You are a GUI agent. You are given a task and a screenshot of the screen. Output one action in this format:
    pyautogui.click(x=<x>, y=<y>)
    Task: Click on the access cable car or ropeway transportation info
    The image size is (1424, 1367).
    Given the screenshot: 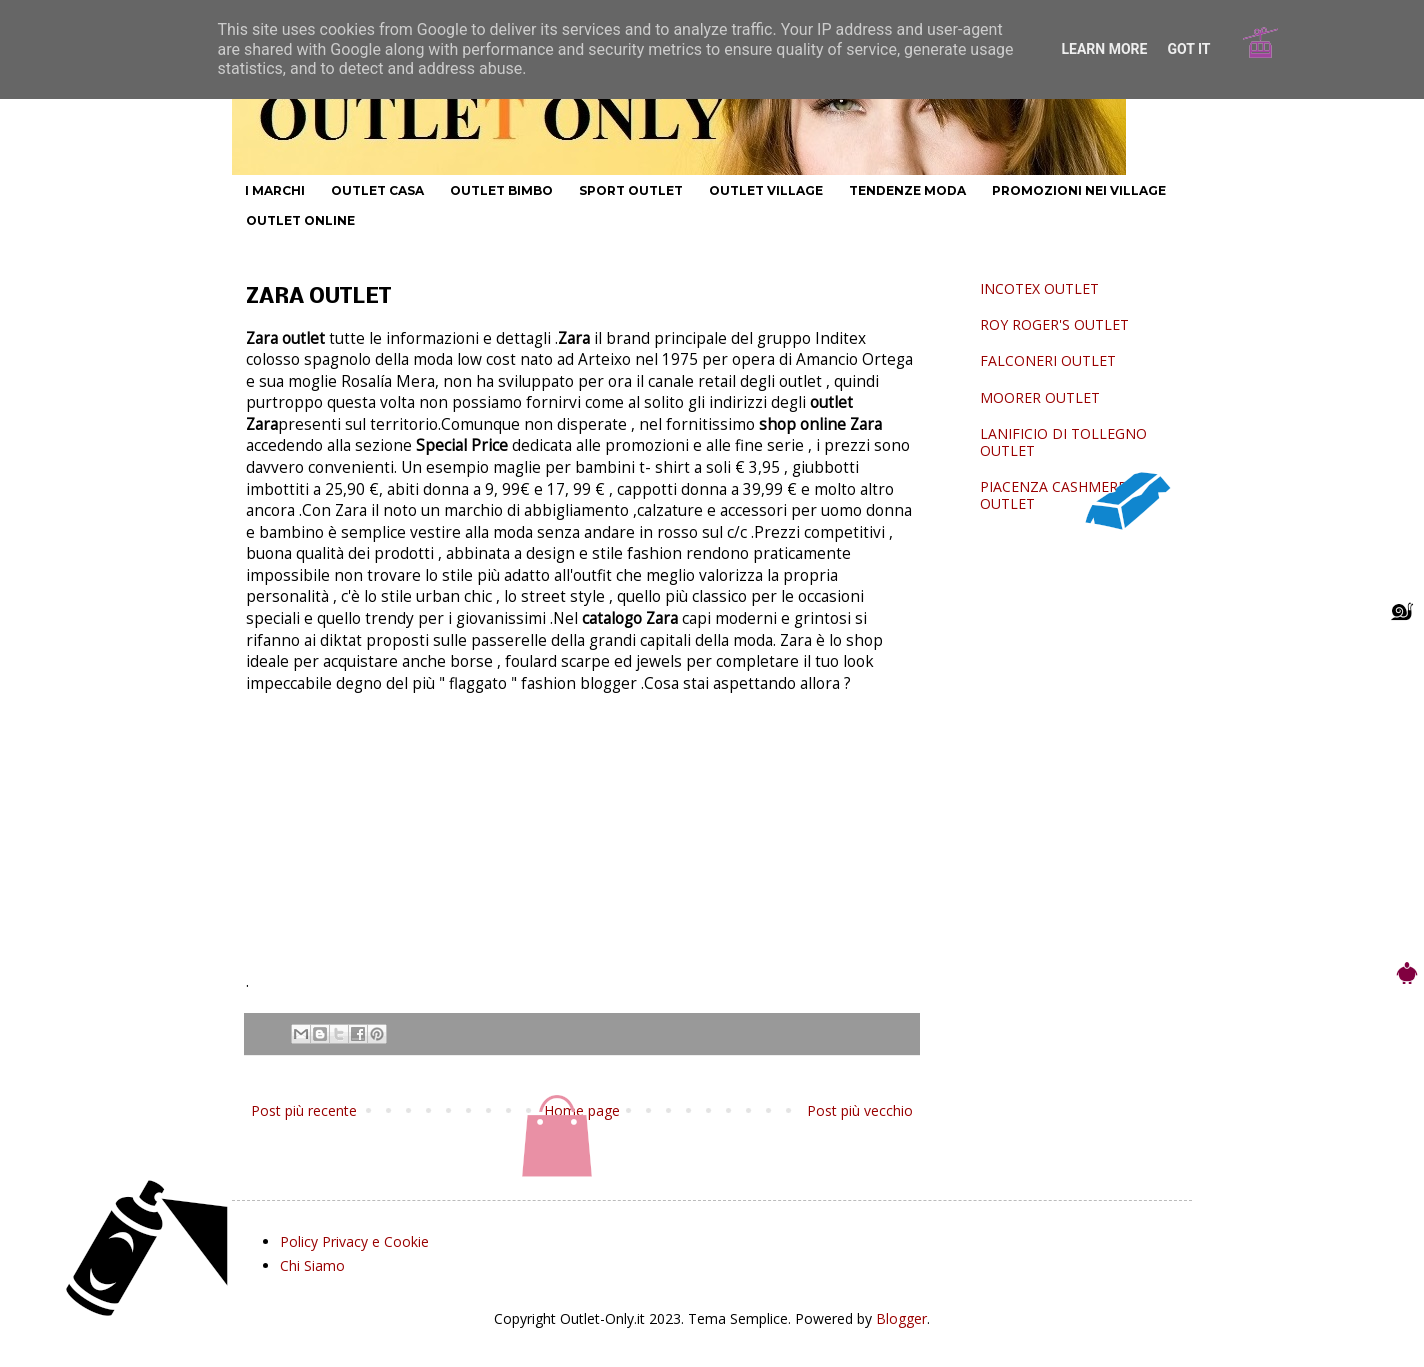 What is the action you would take?
    pyautogui.click(x=1260, y=44)
    